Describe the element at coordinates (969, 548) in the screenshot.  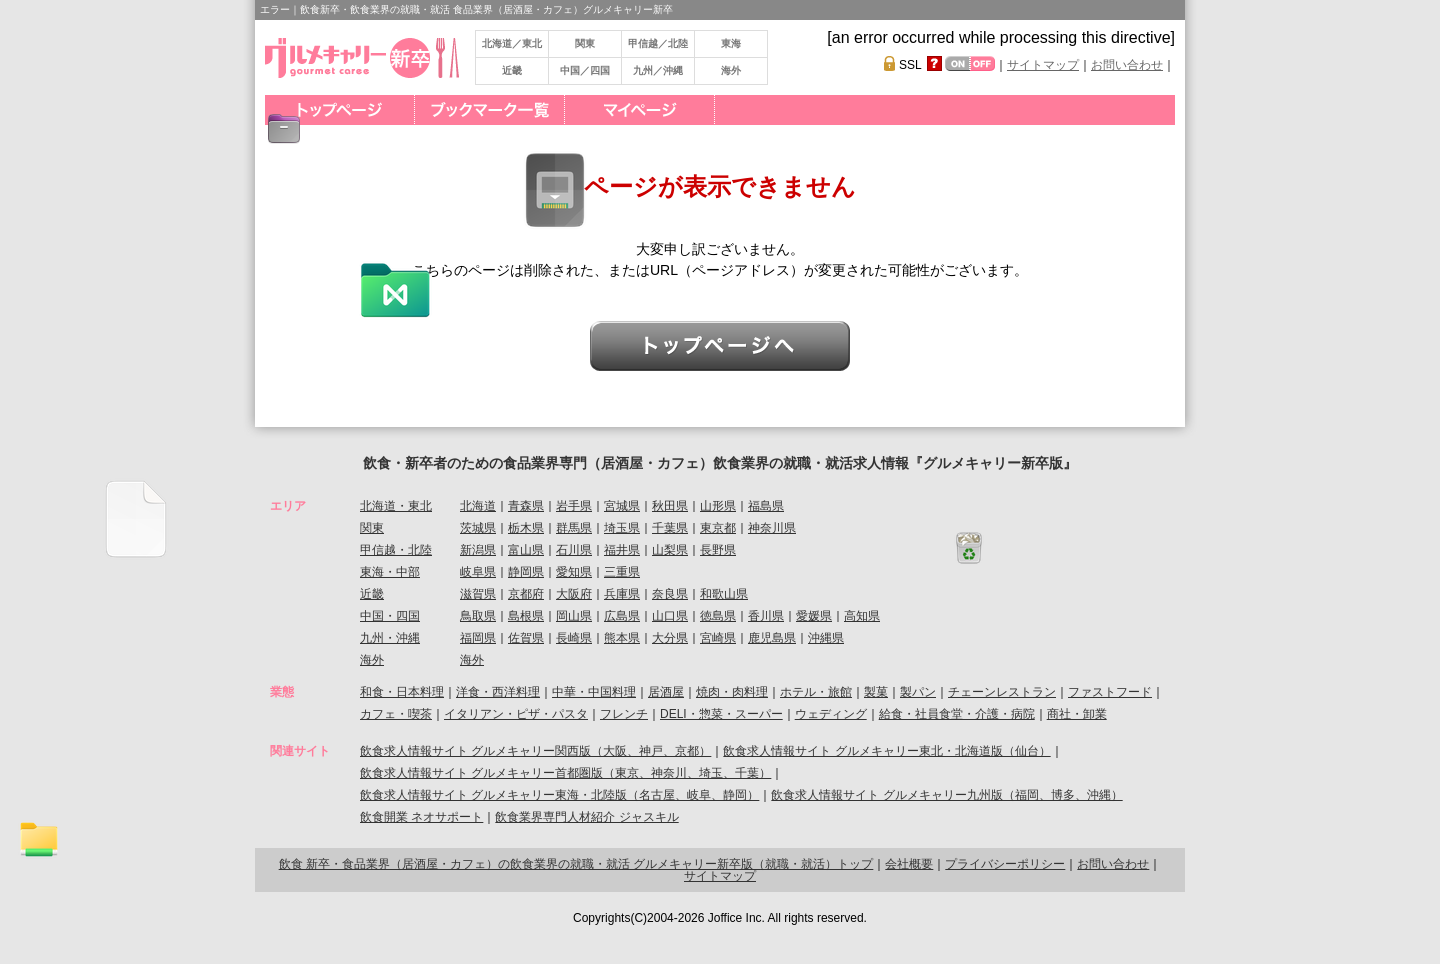
I see `indicates trash bin contains deleted items` at that location.